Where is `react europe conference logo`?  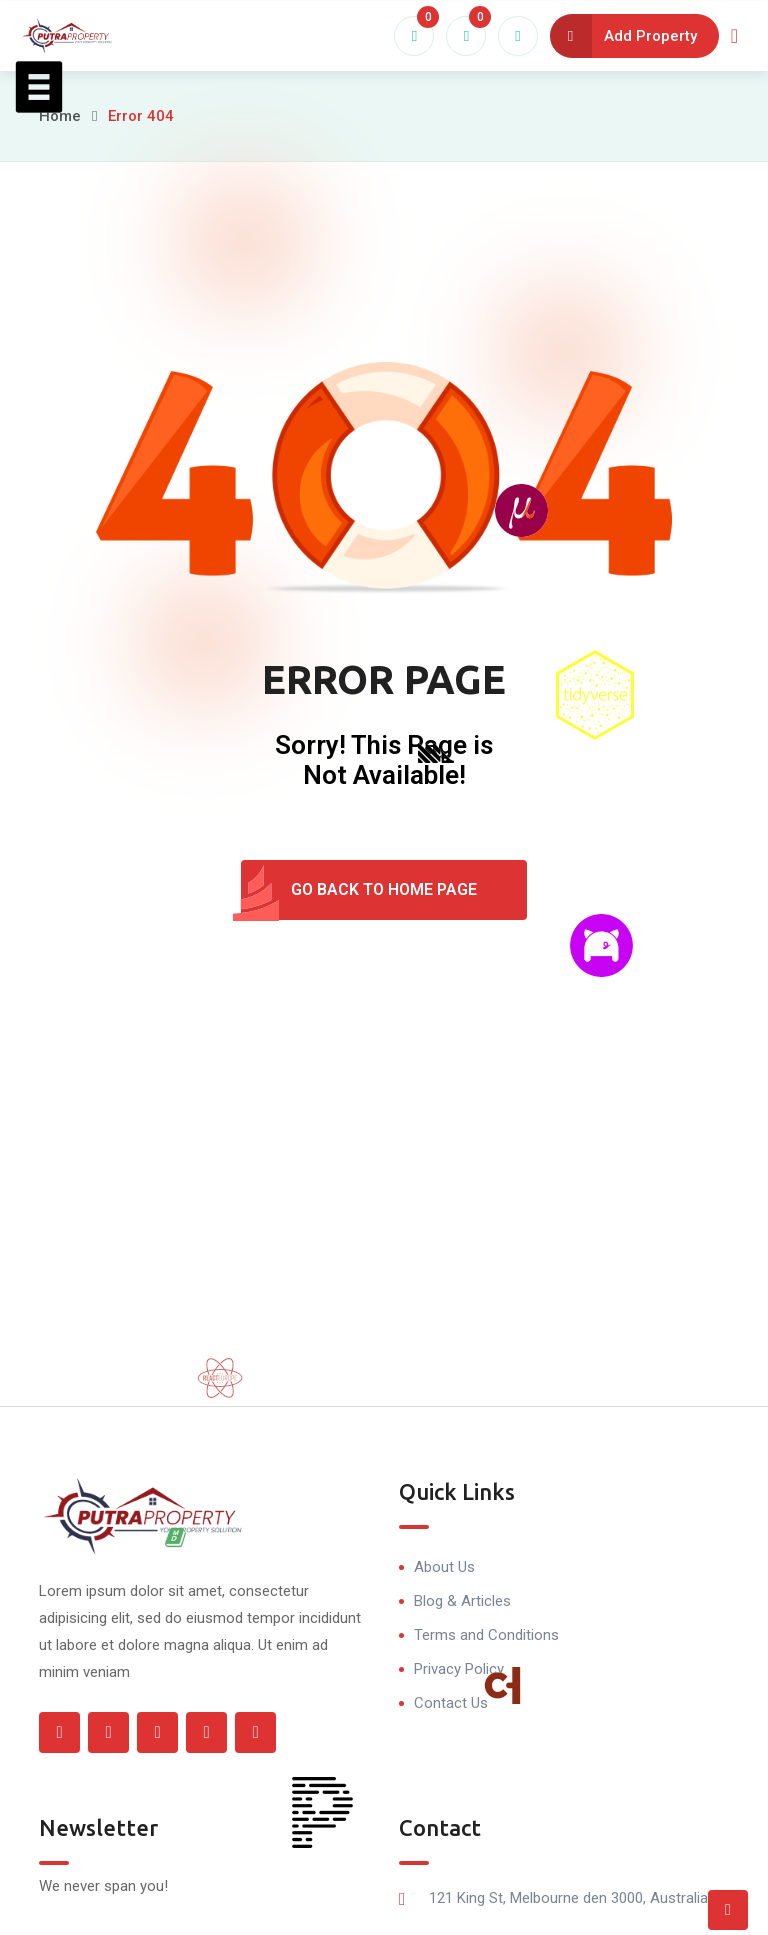
react europe conference logo is located at coordinates (220, 1378).